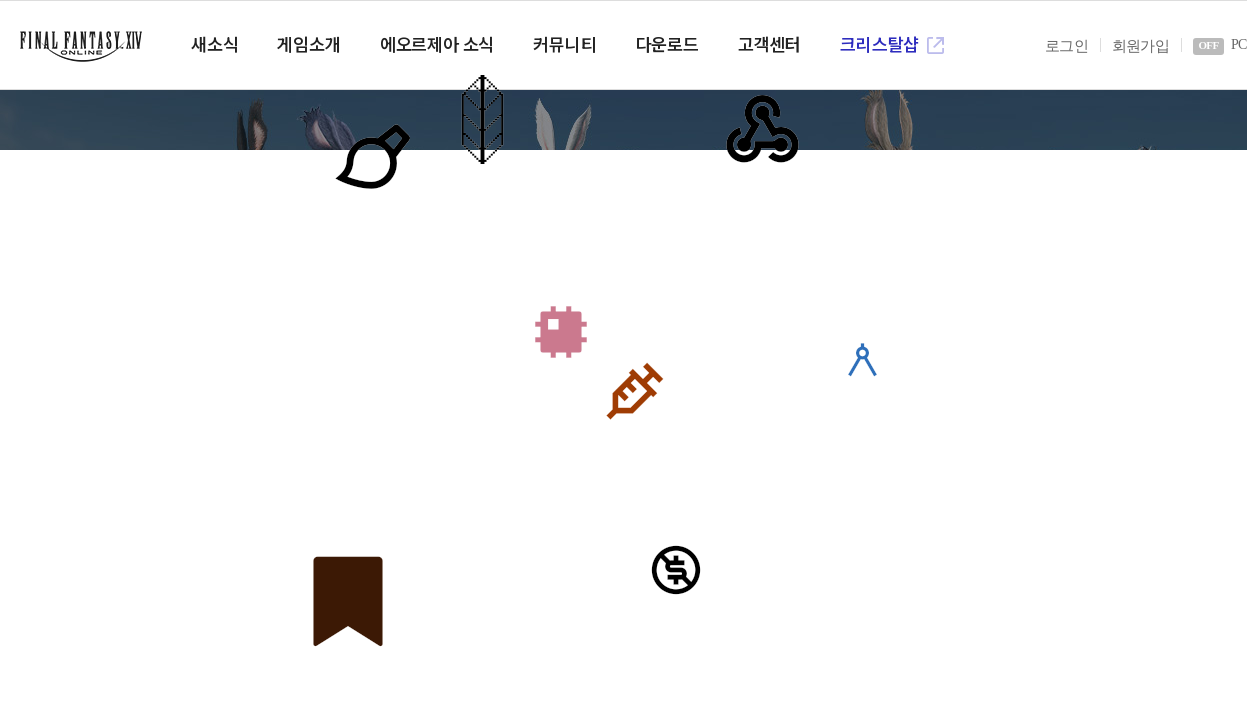  What do you see at coordinates (676, 570) in the screenshot?
I see `indicates non-commercial use license` at bounding box center [676, 570].